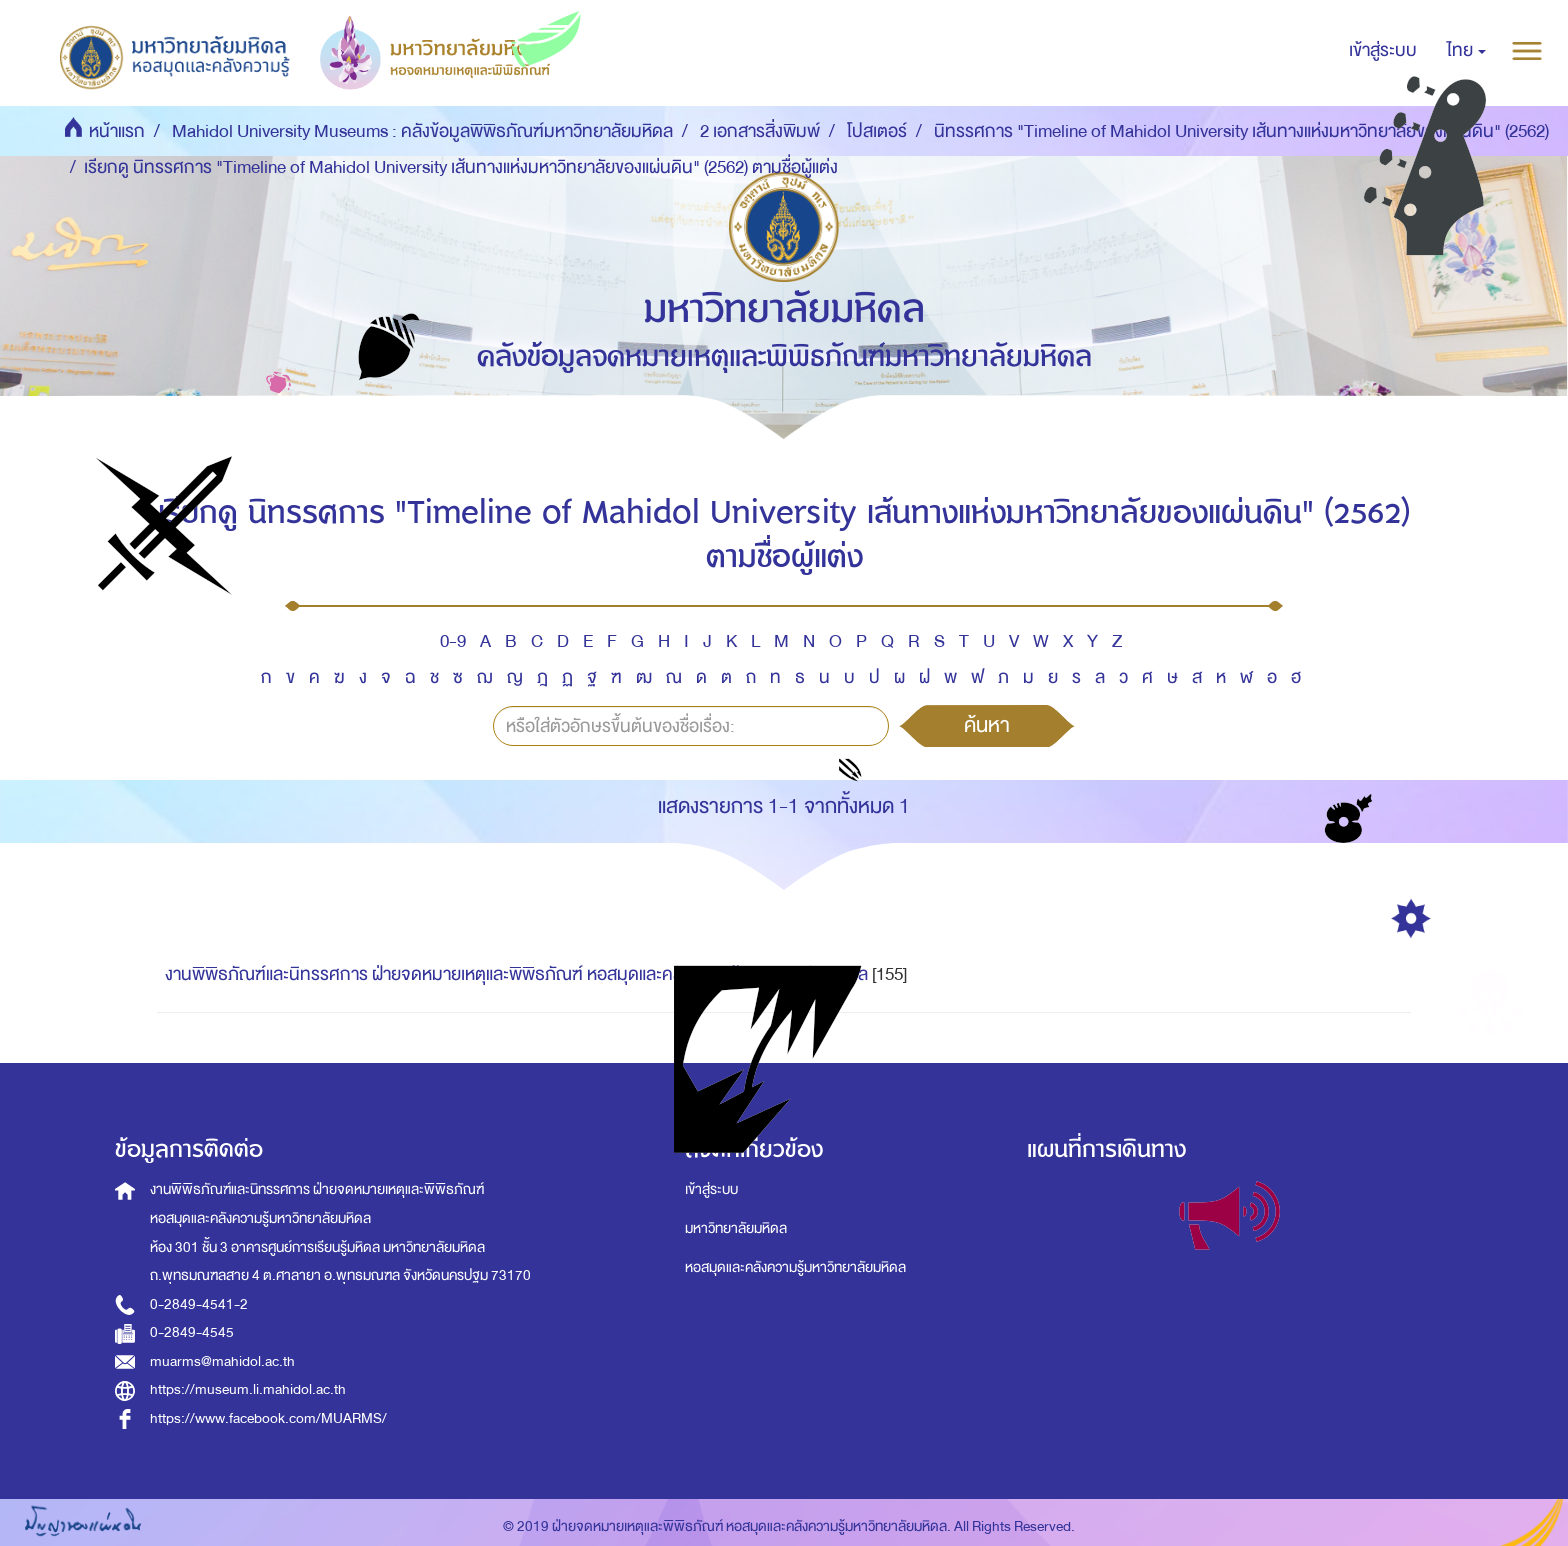 Image resolution: width=1568 pixels, height=1546 pixels. What do you see at coordinates (1490, 1002) in the screenshot?
I see `indicates a toxic or hazardous game element` at bounding box center [1490, 1002].